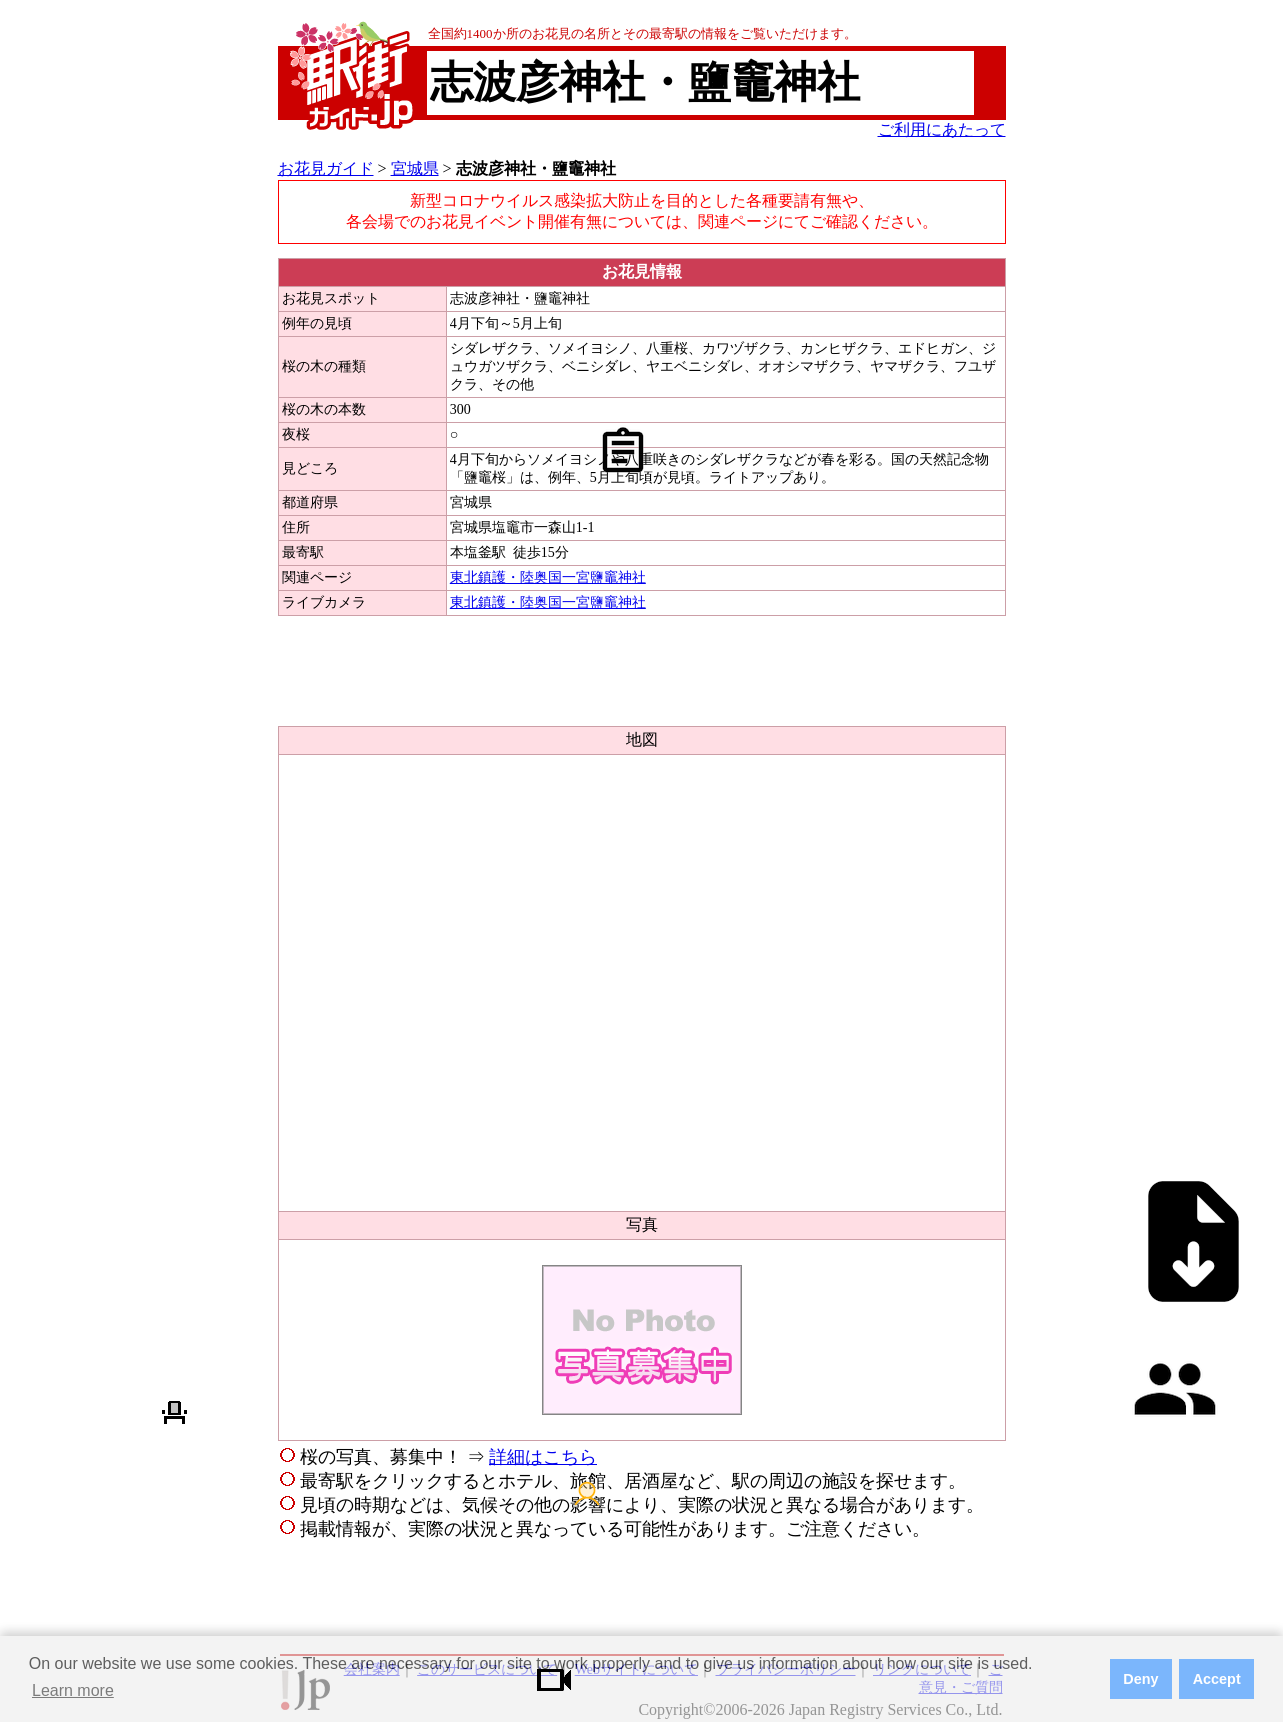 The image size is (1283, 1722). What do you see at coordinates (554, 1680) in the screenshot?
I see `start a video call` at bounding box center [554, 1680].